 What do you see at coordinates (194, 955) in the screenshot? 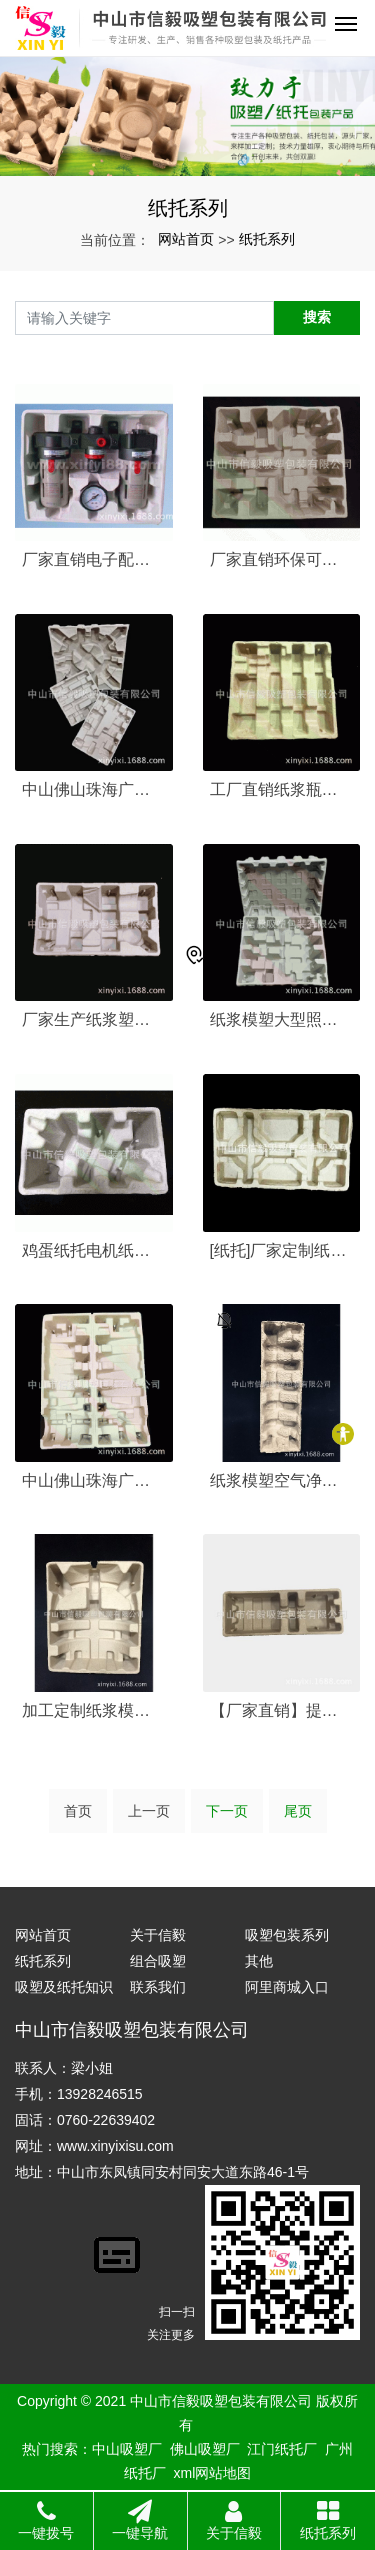
I see `confirm or save a location` at bounding box center [194, 955].